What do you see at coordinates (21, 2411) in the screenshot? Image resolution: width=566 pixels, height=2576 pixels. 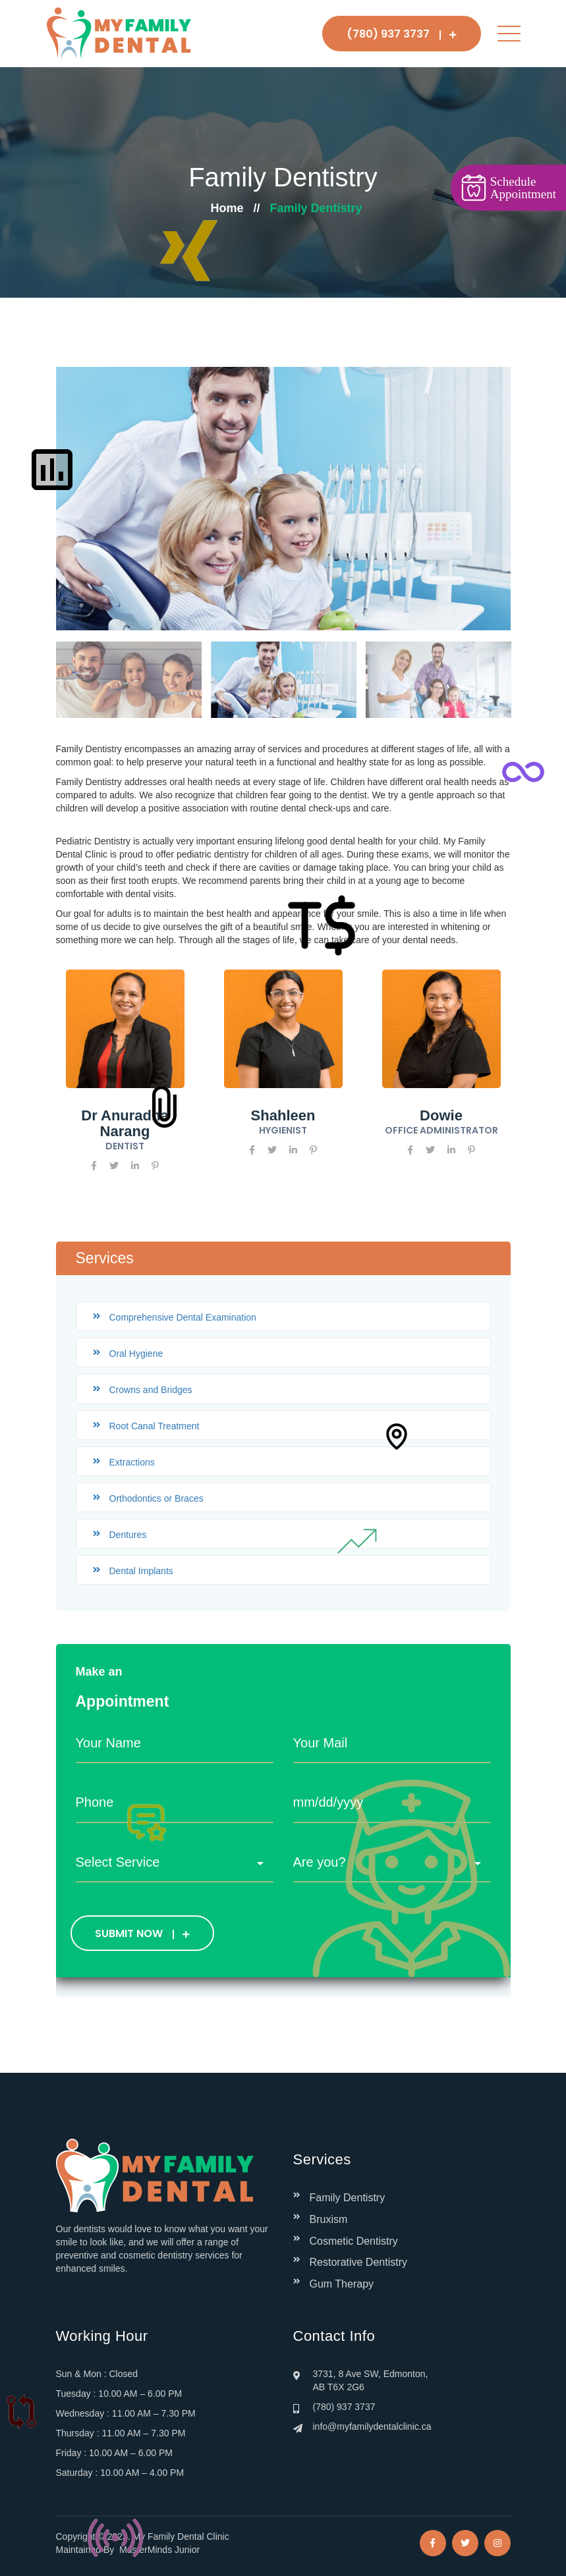 I see `compare branches or commits in version control` at bounding box center [21, 2411].